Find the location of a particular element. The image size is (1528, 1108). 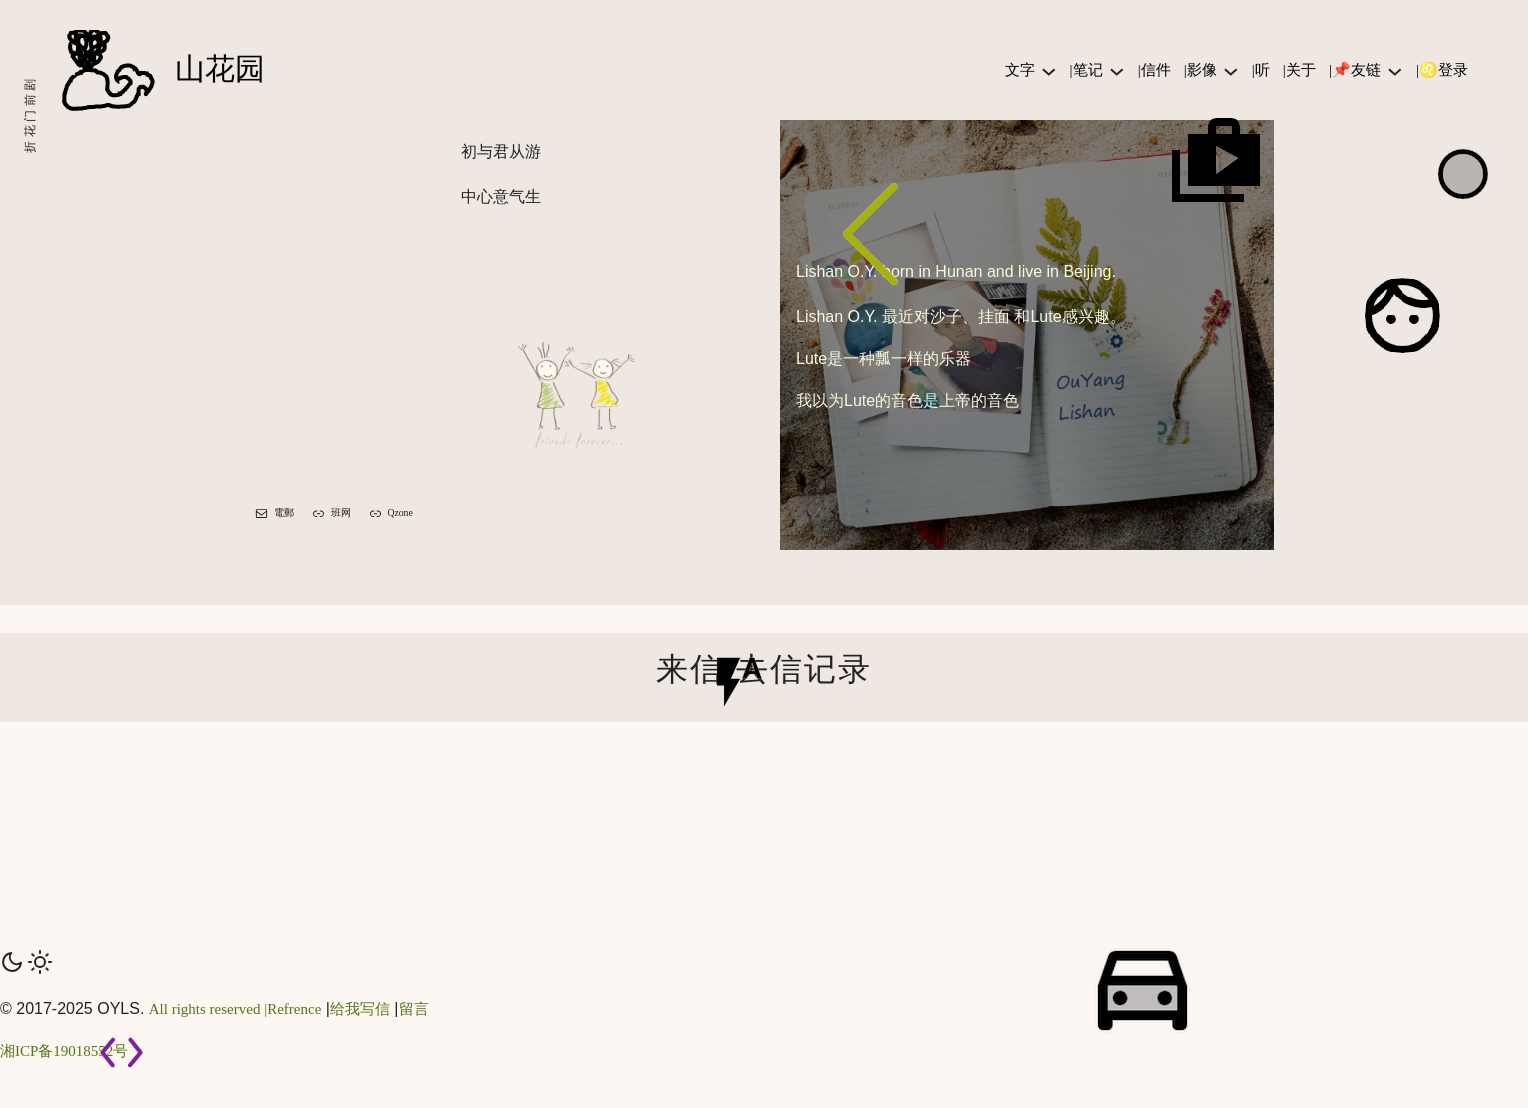

camera lens or photography mode is located at coordinates (1463, 174).